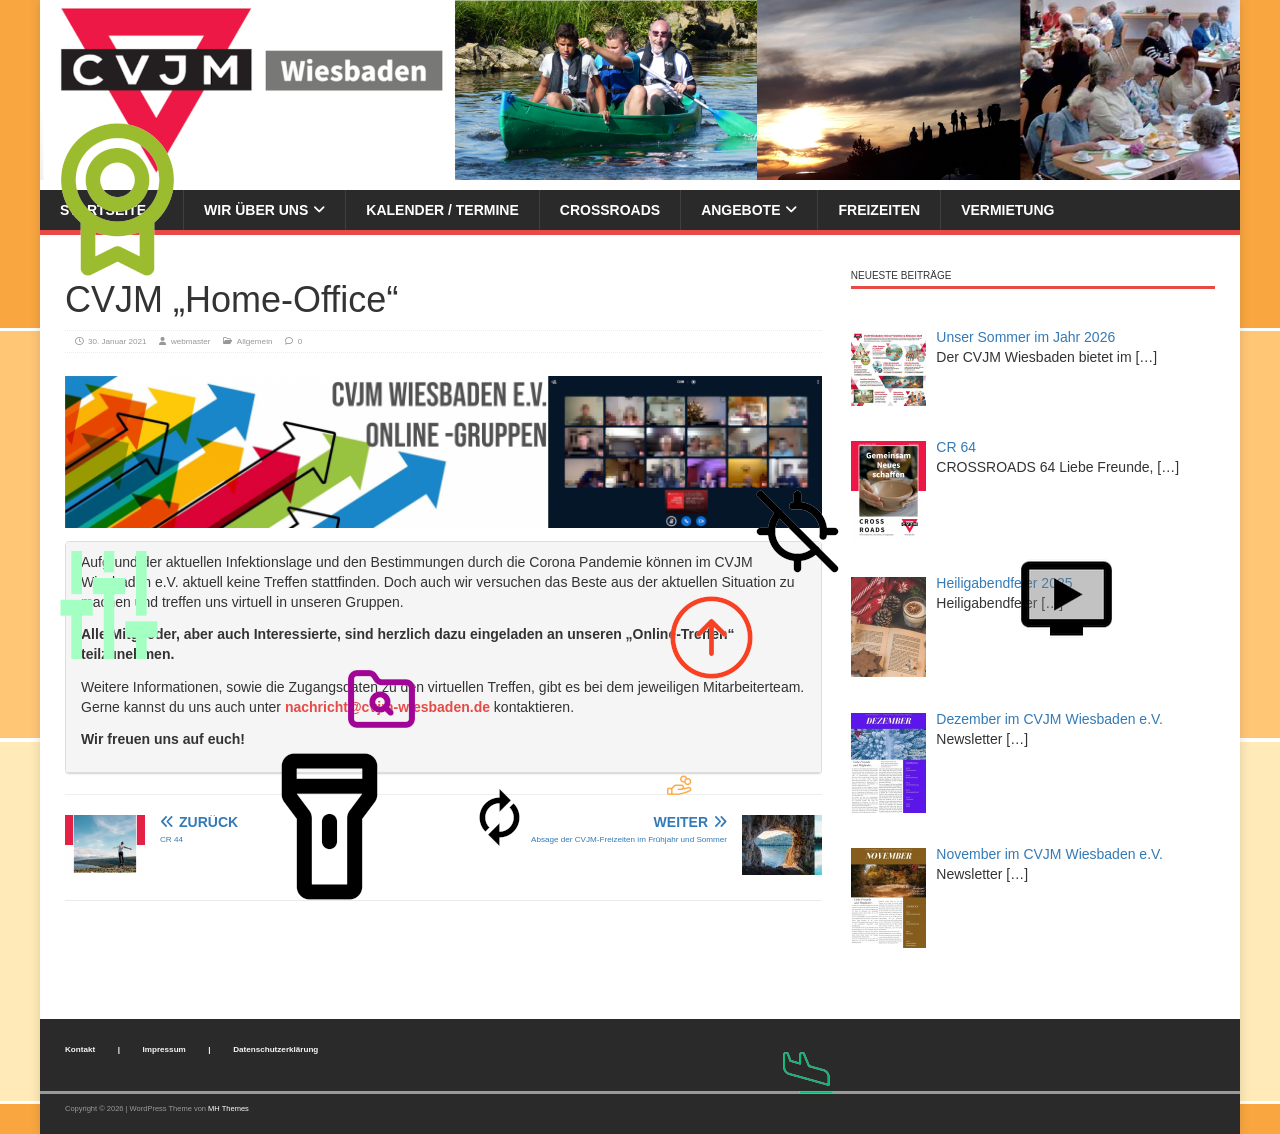 The image size is (1280, 1134). Describe the element at coordinates (680, 786) in the screenshot. I see `make a payment or donation` at that location.